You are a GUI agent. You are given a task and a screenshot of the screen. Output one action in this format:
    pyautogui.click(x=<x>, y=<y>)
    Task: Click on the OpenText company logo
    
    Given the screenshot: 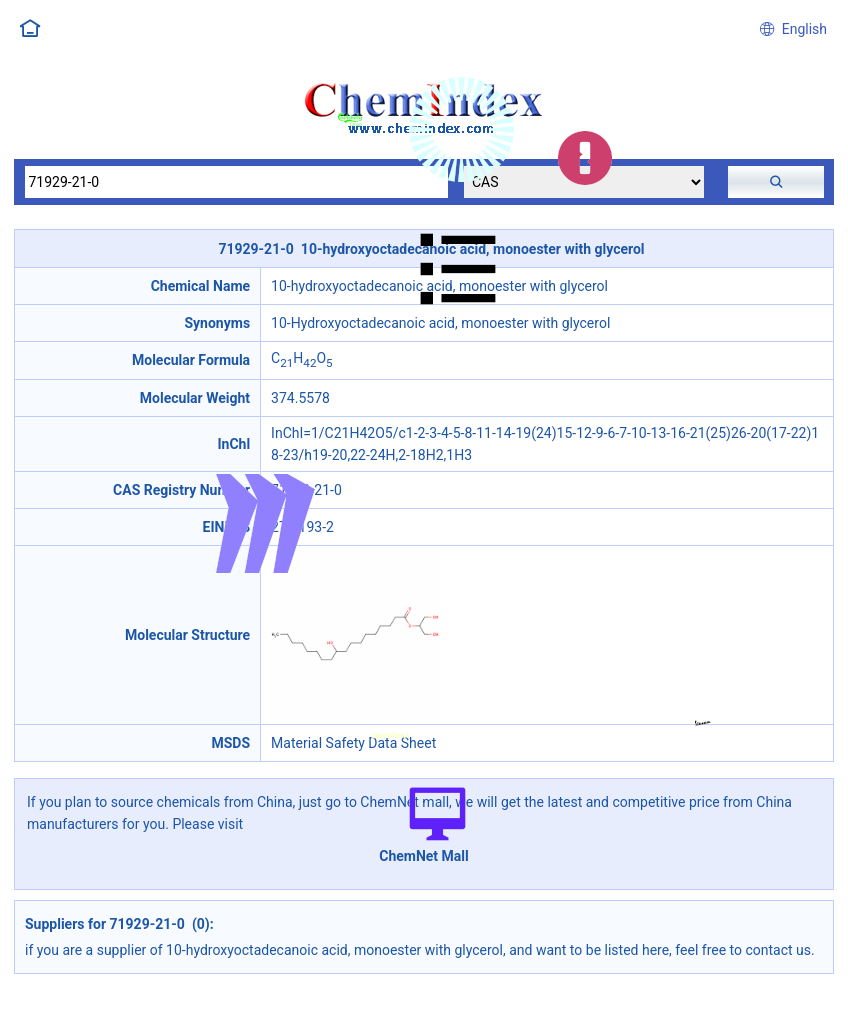 What is the action you would take?
    pyautogui.click(x=390, y=736)
    